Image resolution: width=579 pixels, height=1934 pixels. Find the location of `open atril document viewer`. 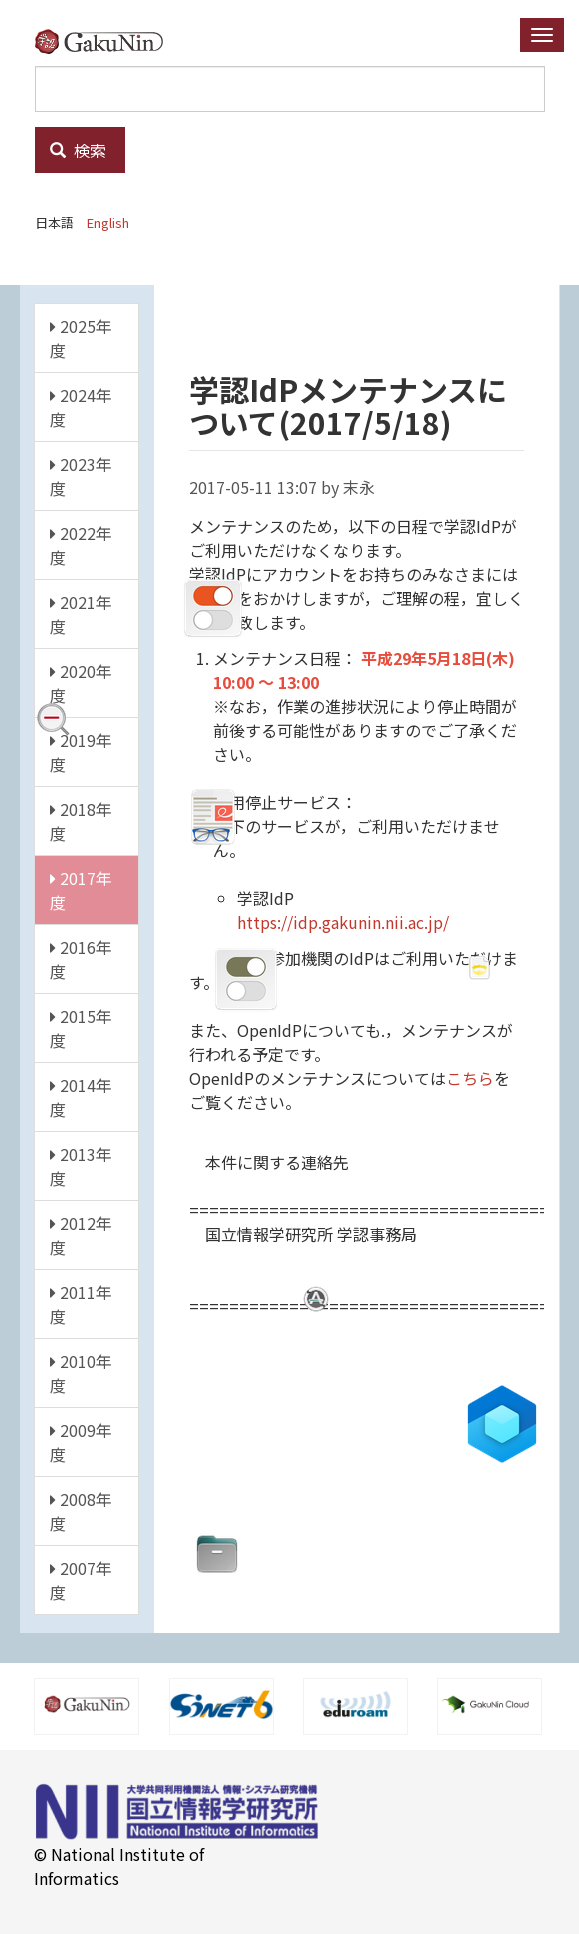

open atril document viewer is located at coordinates (213, 817).